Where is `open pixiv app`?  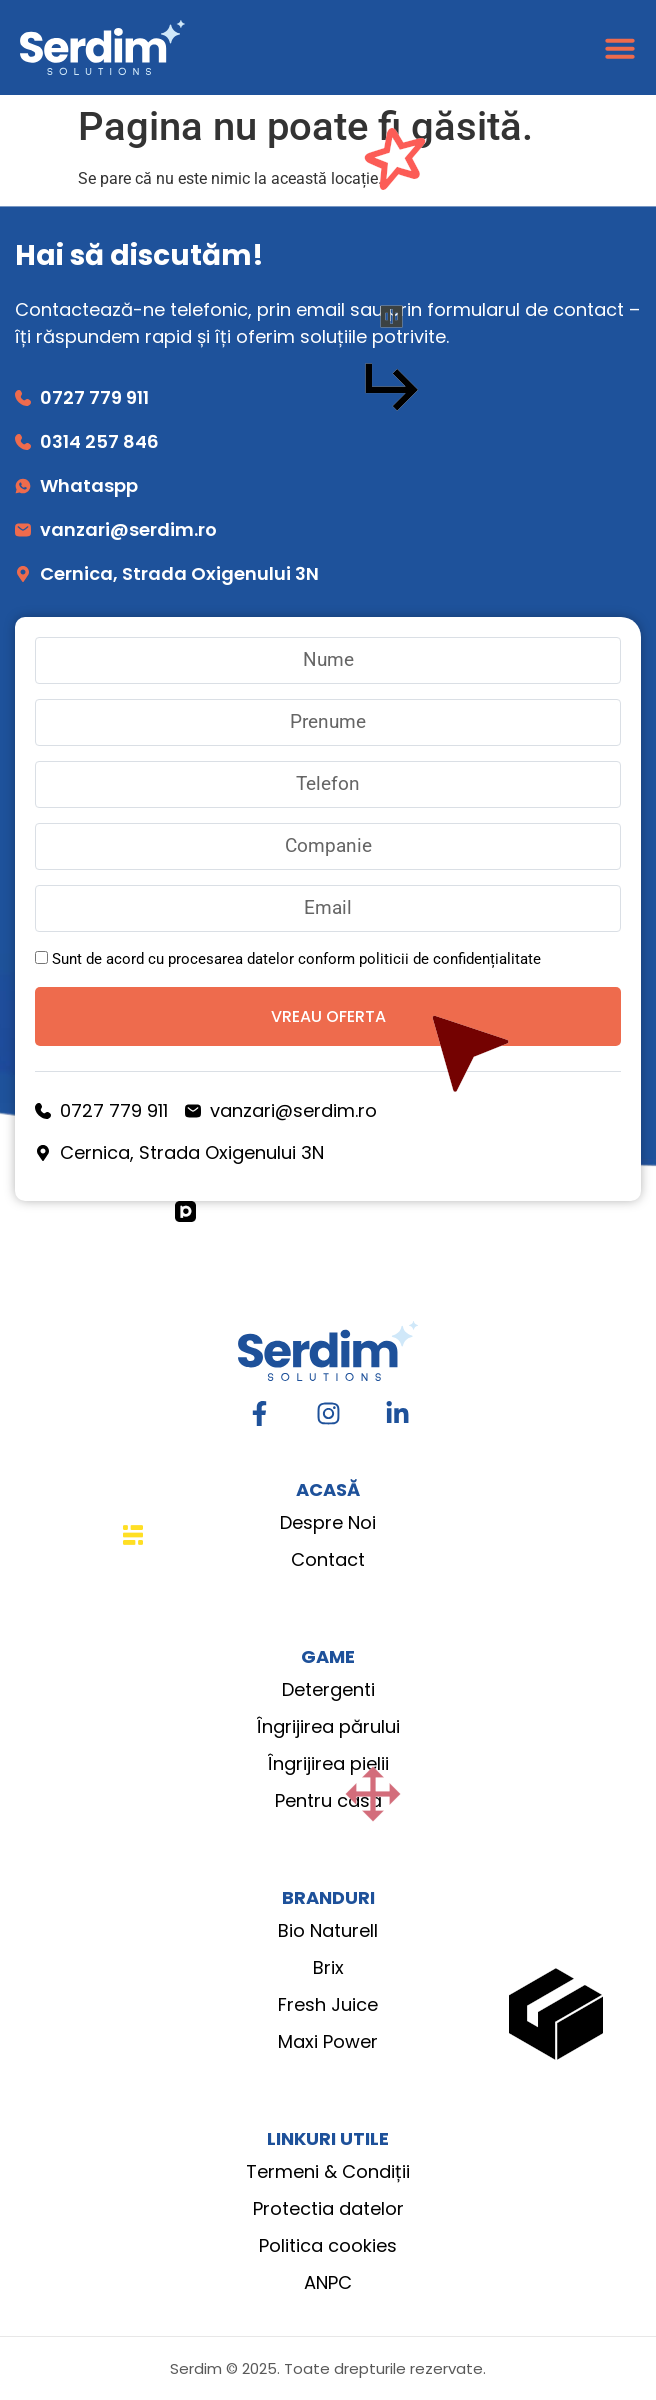
open pixiv app is located at coordinates (185, 1211).